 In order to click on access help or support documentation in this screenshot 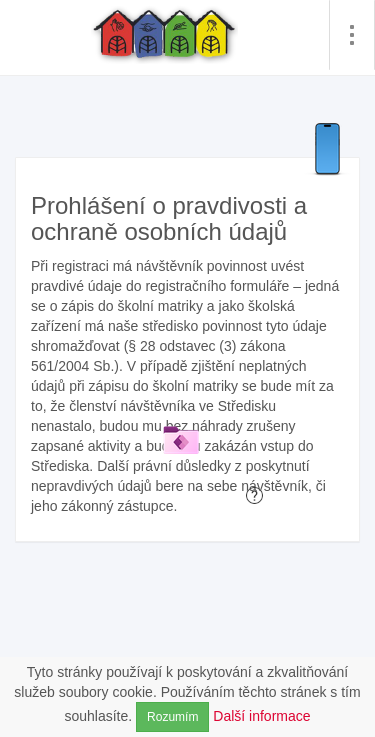, I will do `click(254, 495)`.